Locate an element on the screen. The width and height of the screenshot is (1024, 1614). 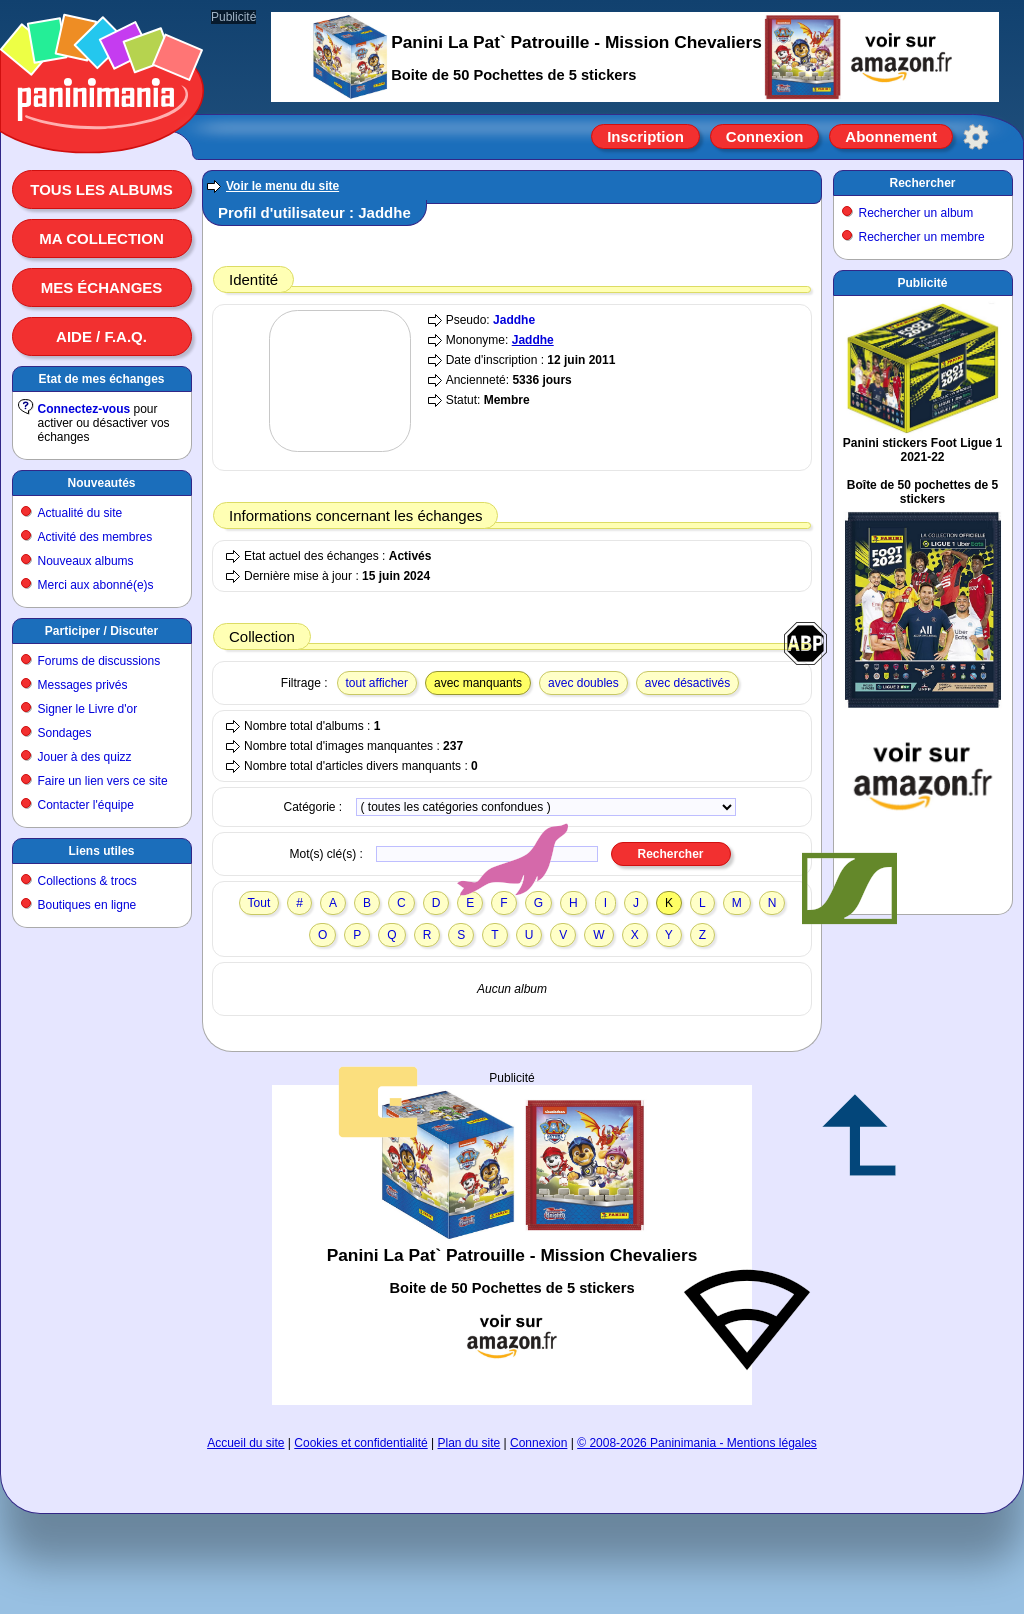
access your wallet or payment methods is located at coordinates (378, 1102).